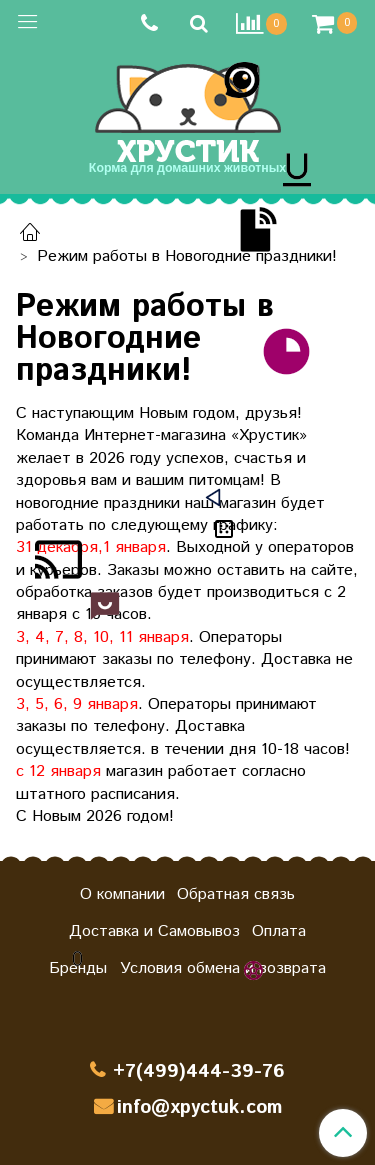 The height and width of the screenshot is (1165, 375). What do you see at coordinates (58, 559) in the screenshot?
I see `cast media to a nearby device` at bounding box center [58, 559].